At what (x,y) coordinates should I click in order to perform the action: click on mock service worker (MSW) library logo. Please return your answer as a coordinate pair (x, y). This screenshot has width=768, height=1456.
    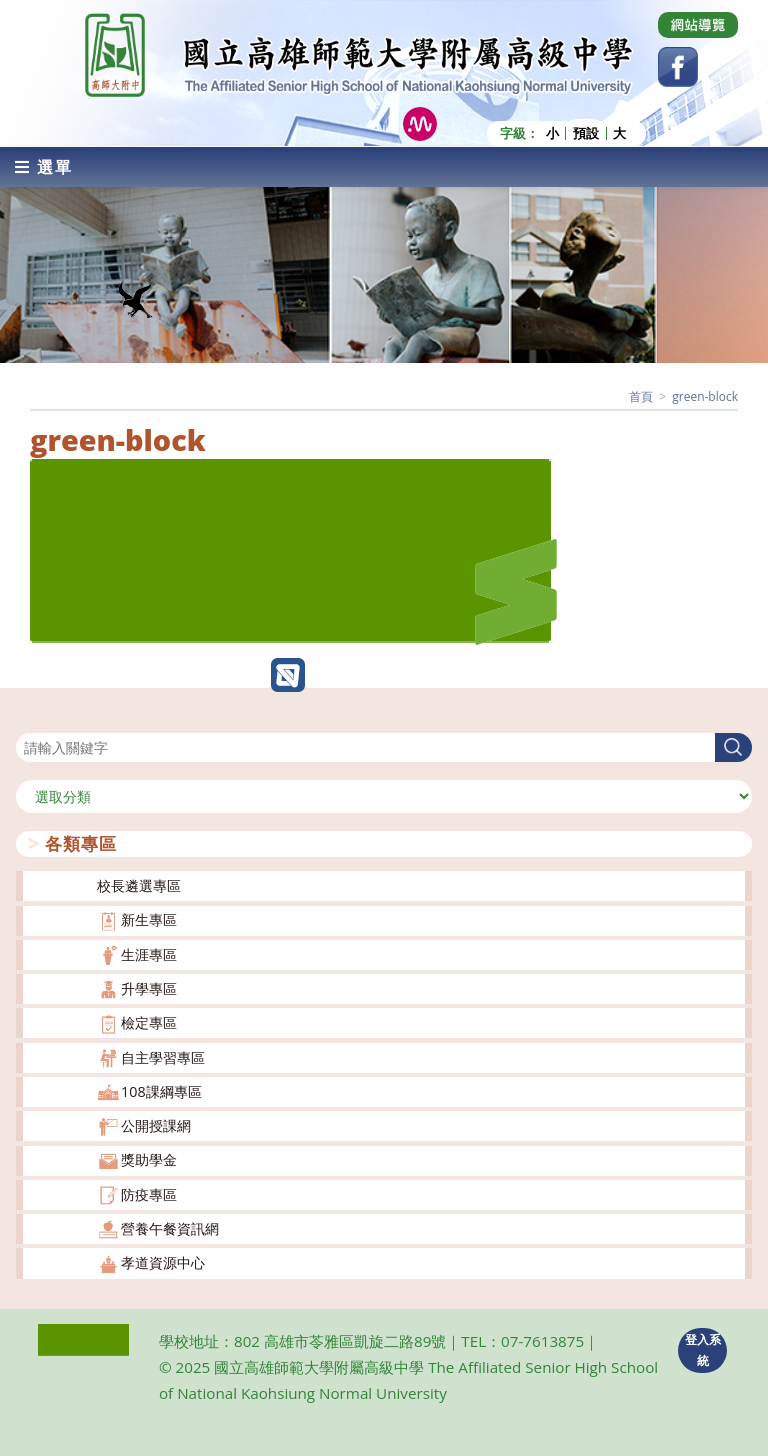
    Looking at the image, I should click on (288, 675).